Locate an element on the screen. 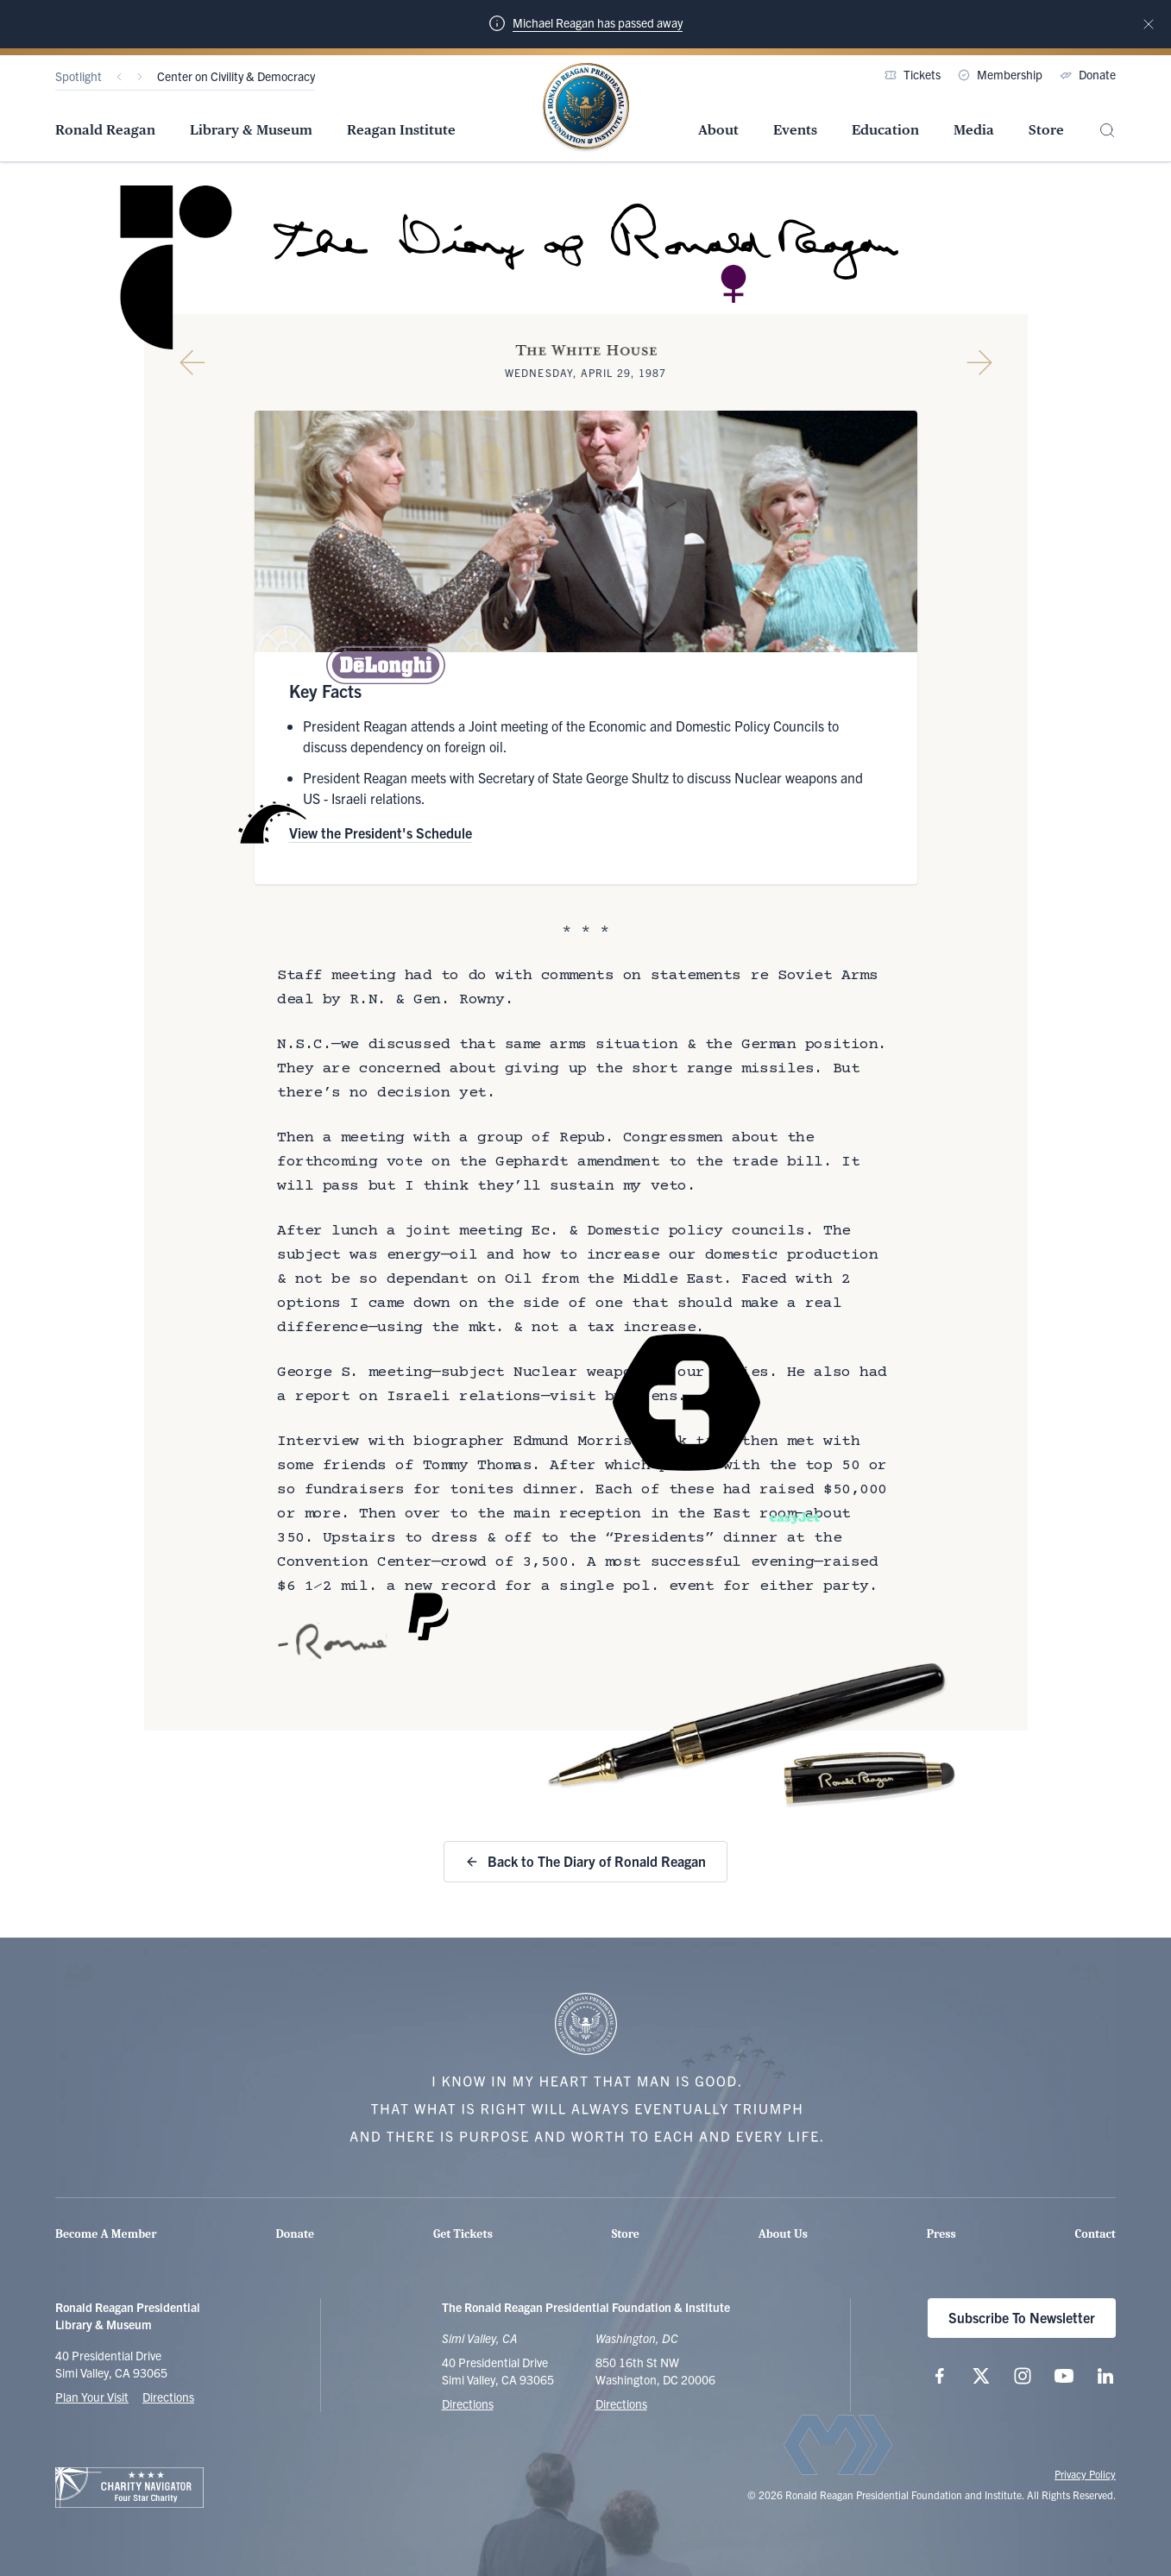 This screenshot has height=2576, width=1171. easyJet airline app or website is located at coordinates (795, 1518).